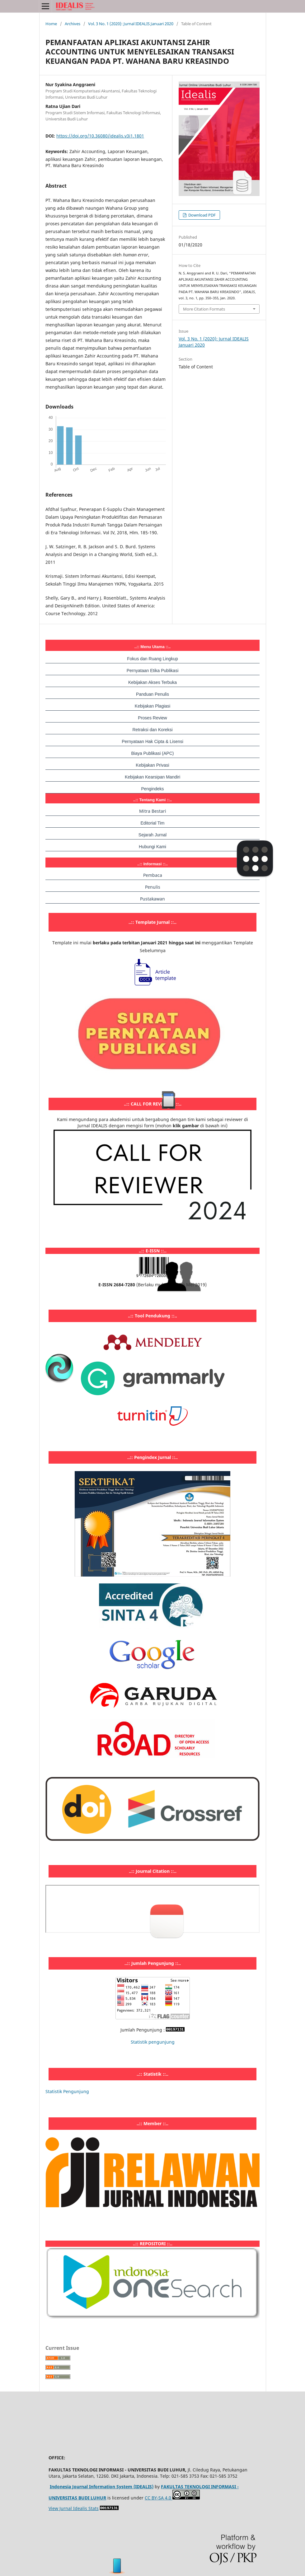 Image resolution: width=305 pixels, height=2576 pixels. What do you see at coordinates (59, 1368) in the screenshot?
I see `disk erasing or secure wipe in progress` at bounding box center [59, 1368].